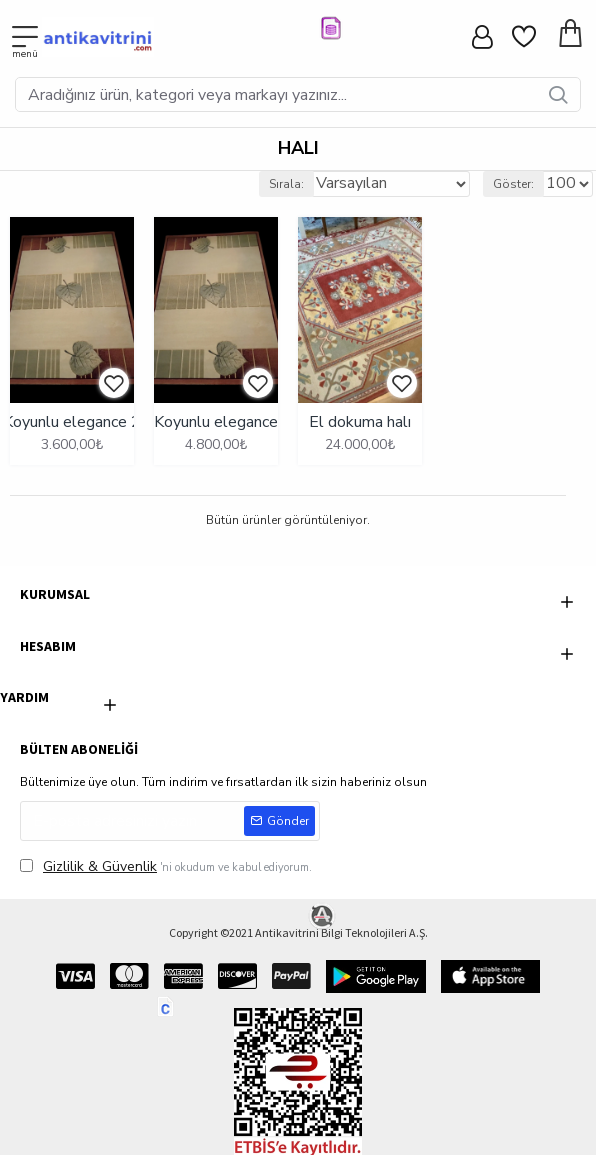 Image resolution: width=596 pixels, height=1155 pixels. I want to click on open the software updater application, so click(322, 916).